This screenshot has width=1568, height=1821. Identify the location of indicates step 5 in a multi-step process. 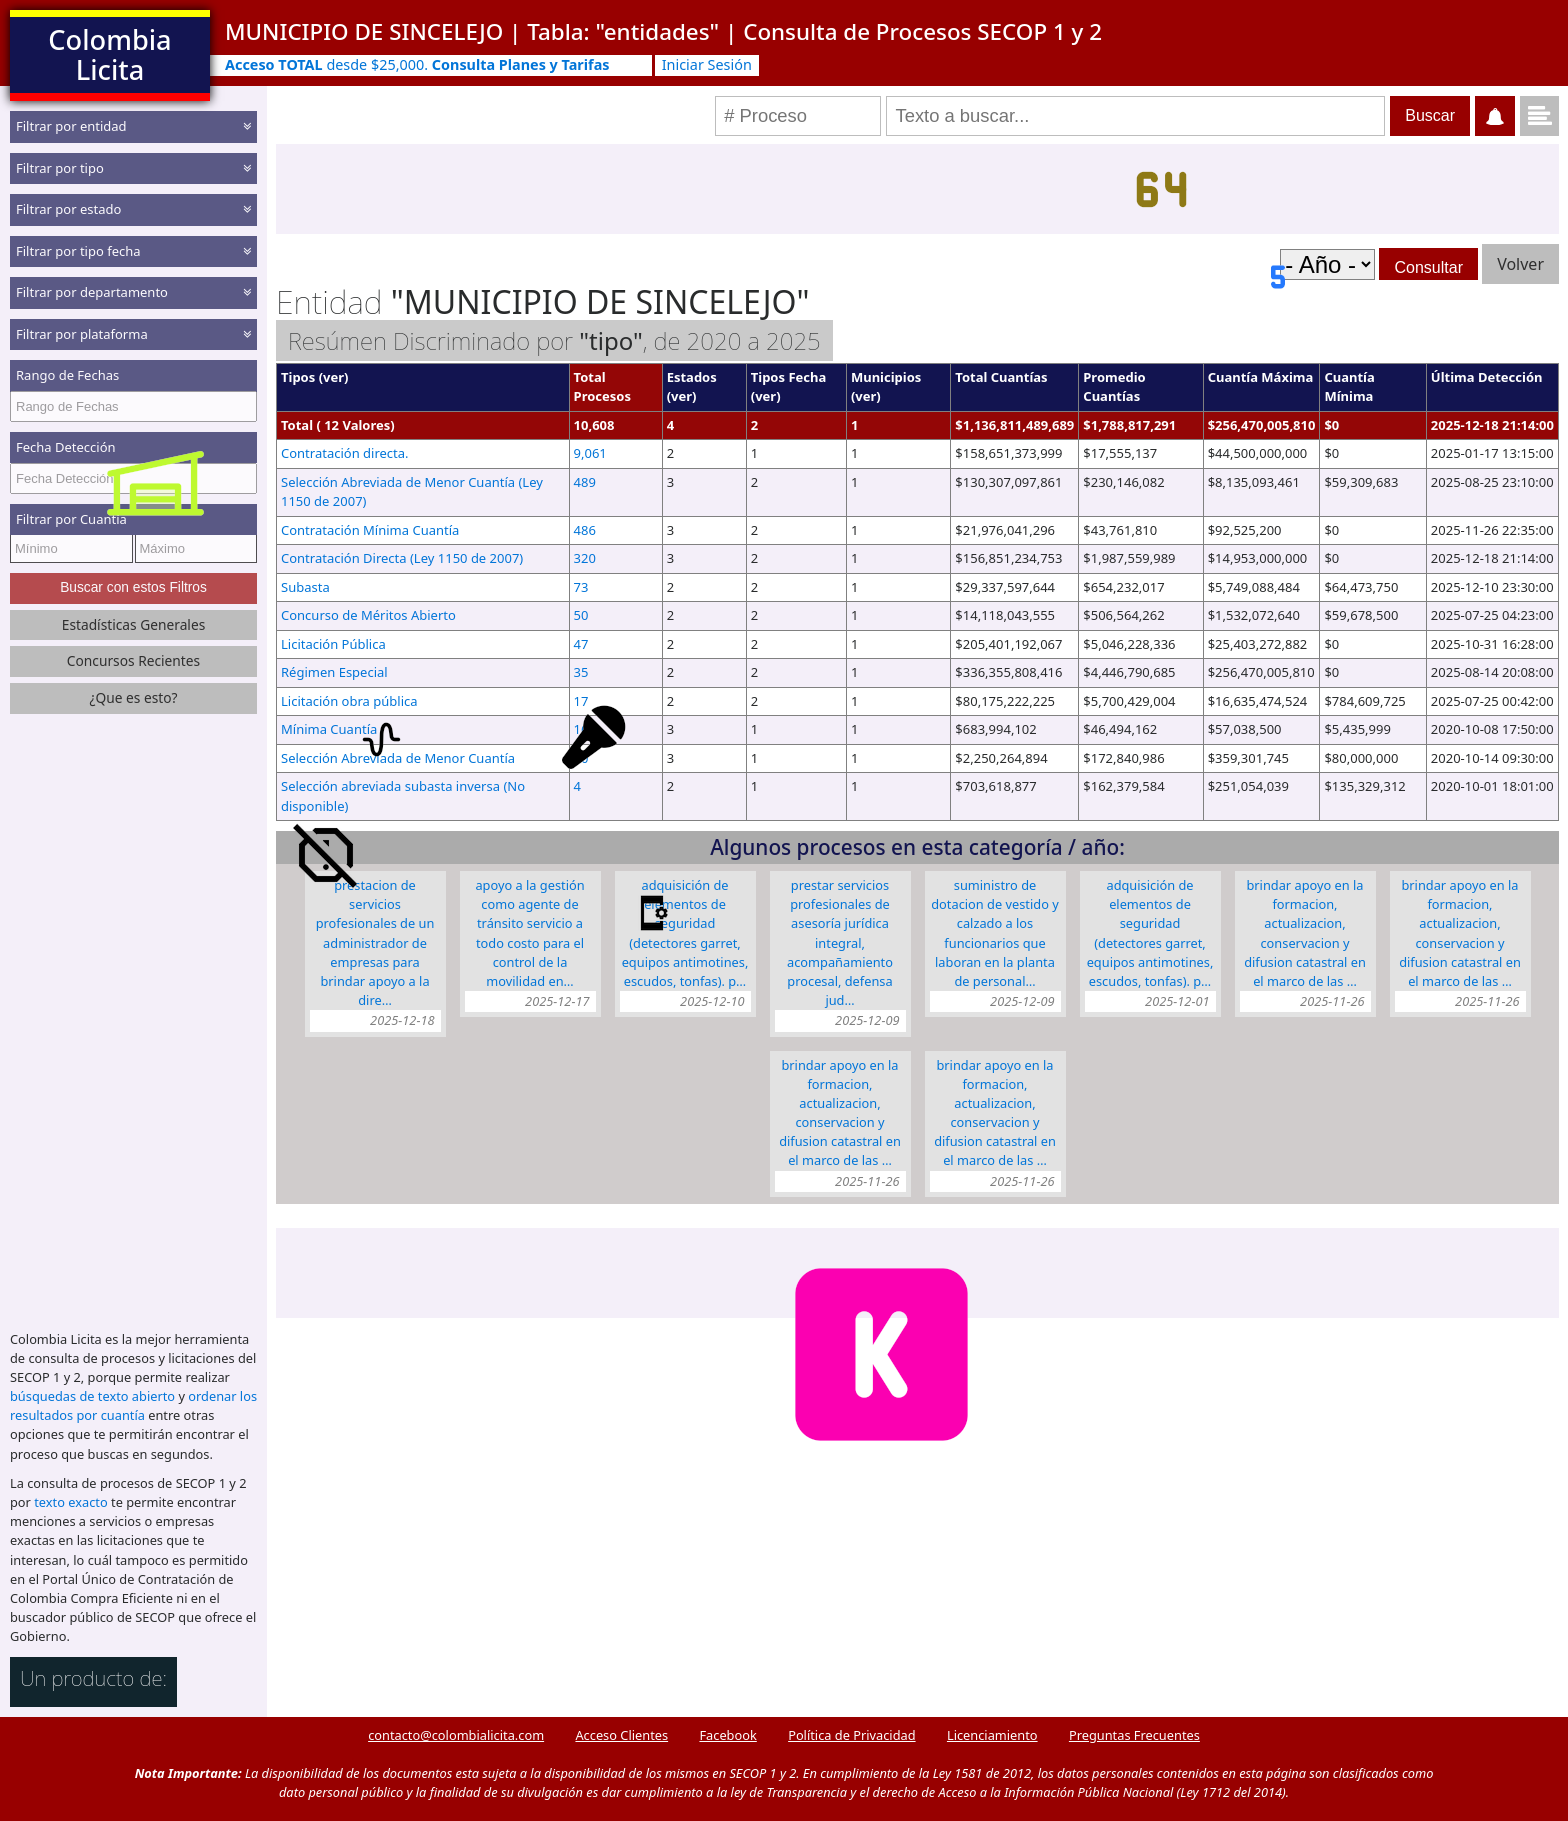
(1278, 277).